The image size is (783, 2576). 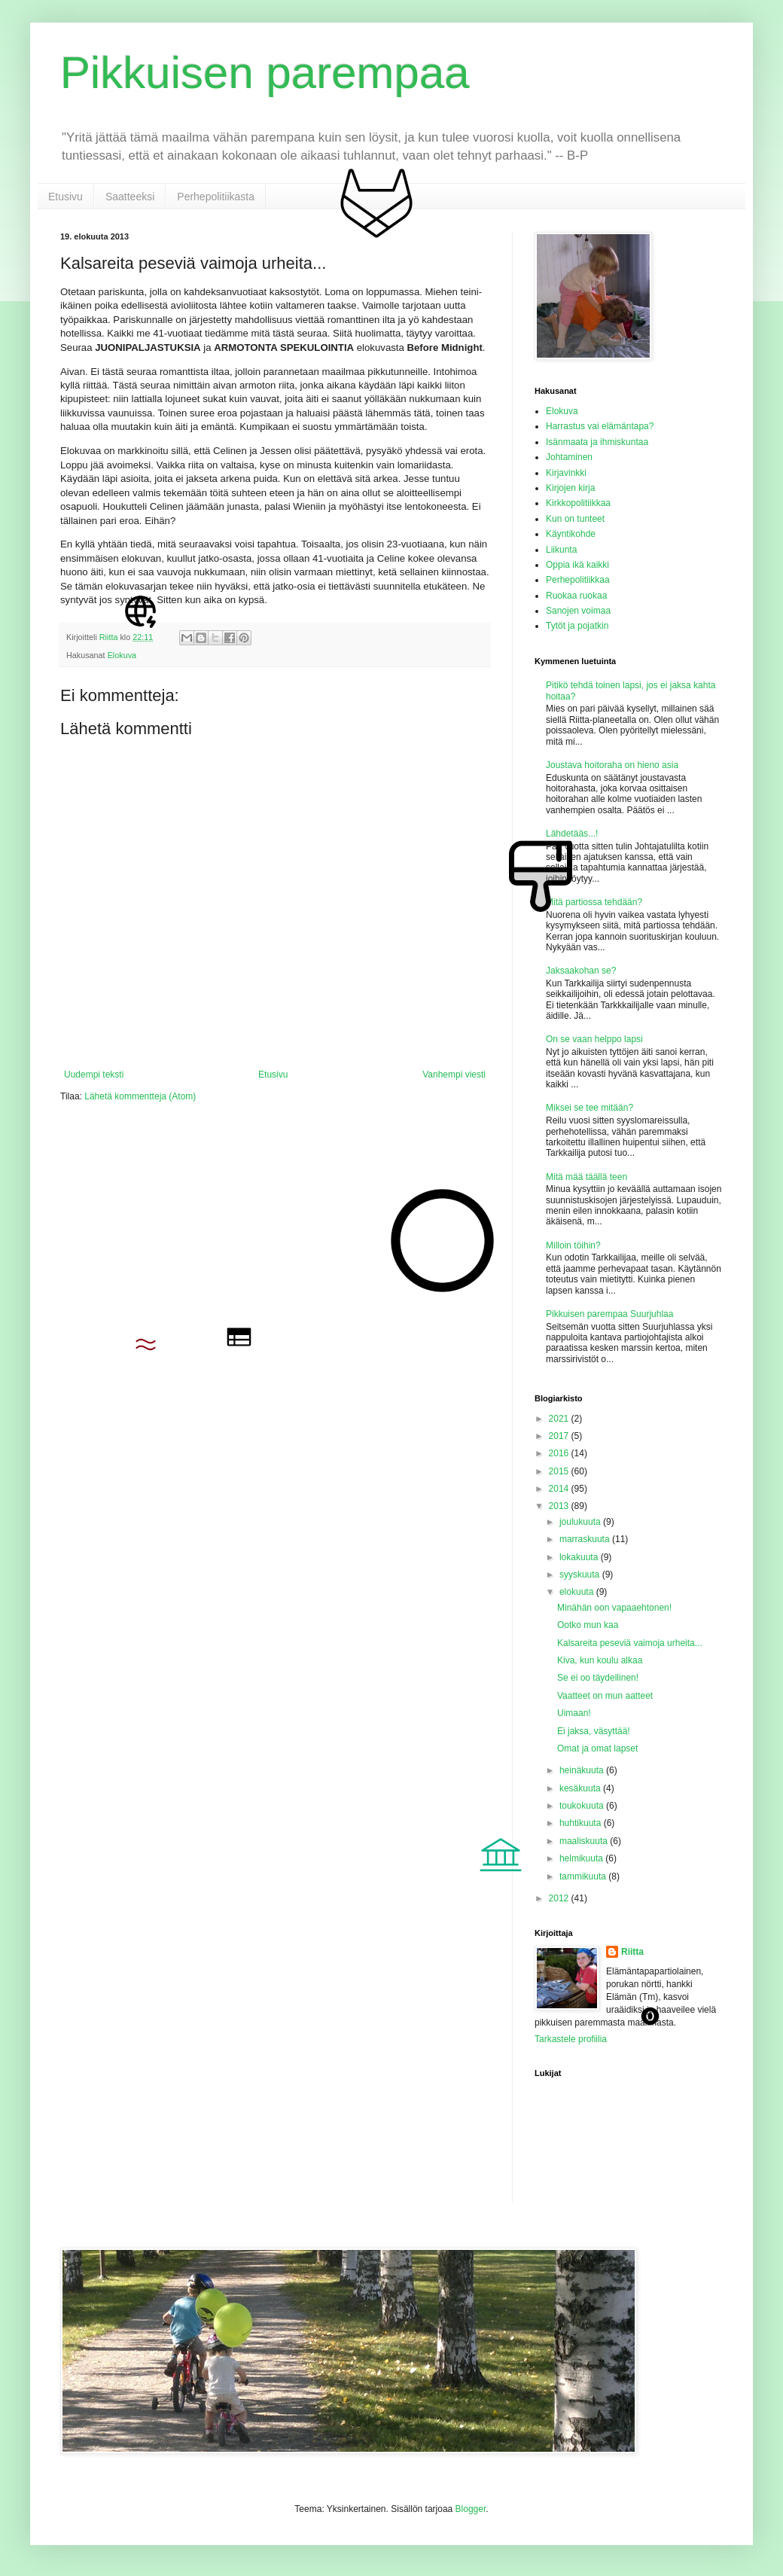 I want to click on view data in table format, so click(x=239, y=1337).